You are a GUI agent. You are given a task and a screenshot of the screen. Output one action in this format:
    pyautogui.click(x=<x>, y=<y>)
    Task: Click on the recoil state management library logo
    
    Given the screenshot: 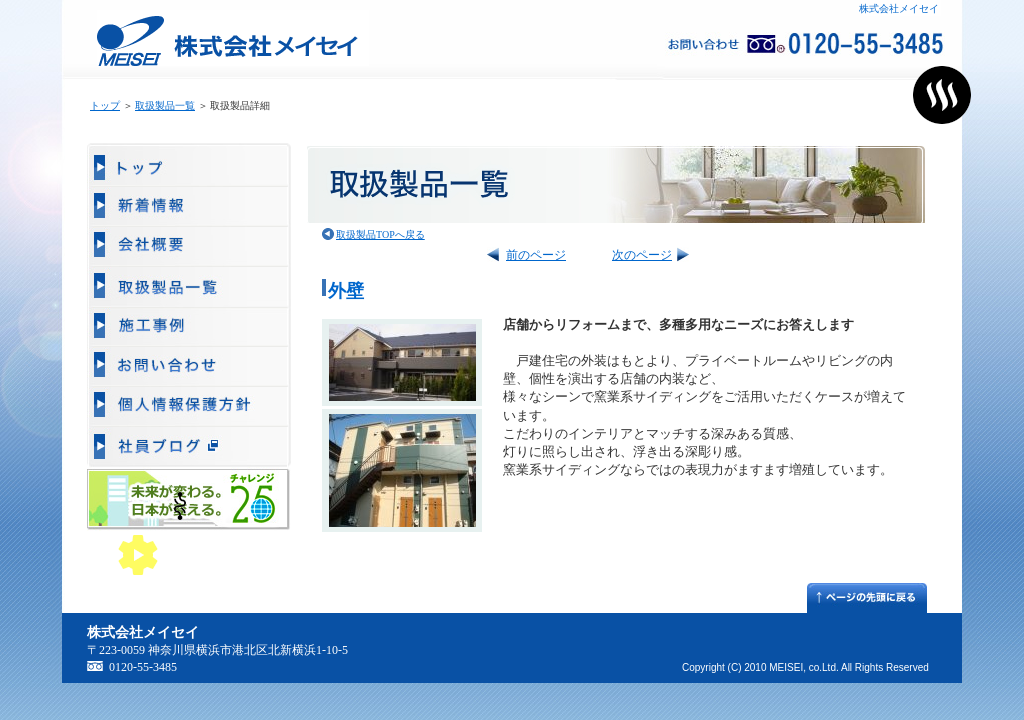 What is the action you would take?
    pyautogui.click(x=180, y=506)
    